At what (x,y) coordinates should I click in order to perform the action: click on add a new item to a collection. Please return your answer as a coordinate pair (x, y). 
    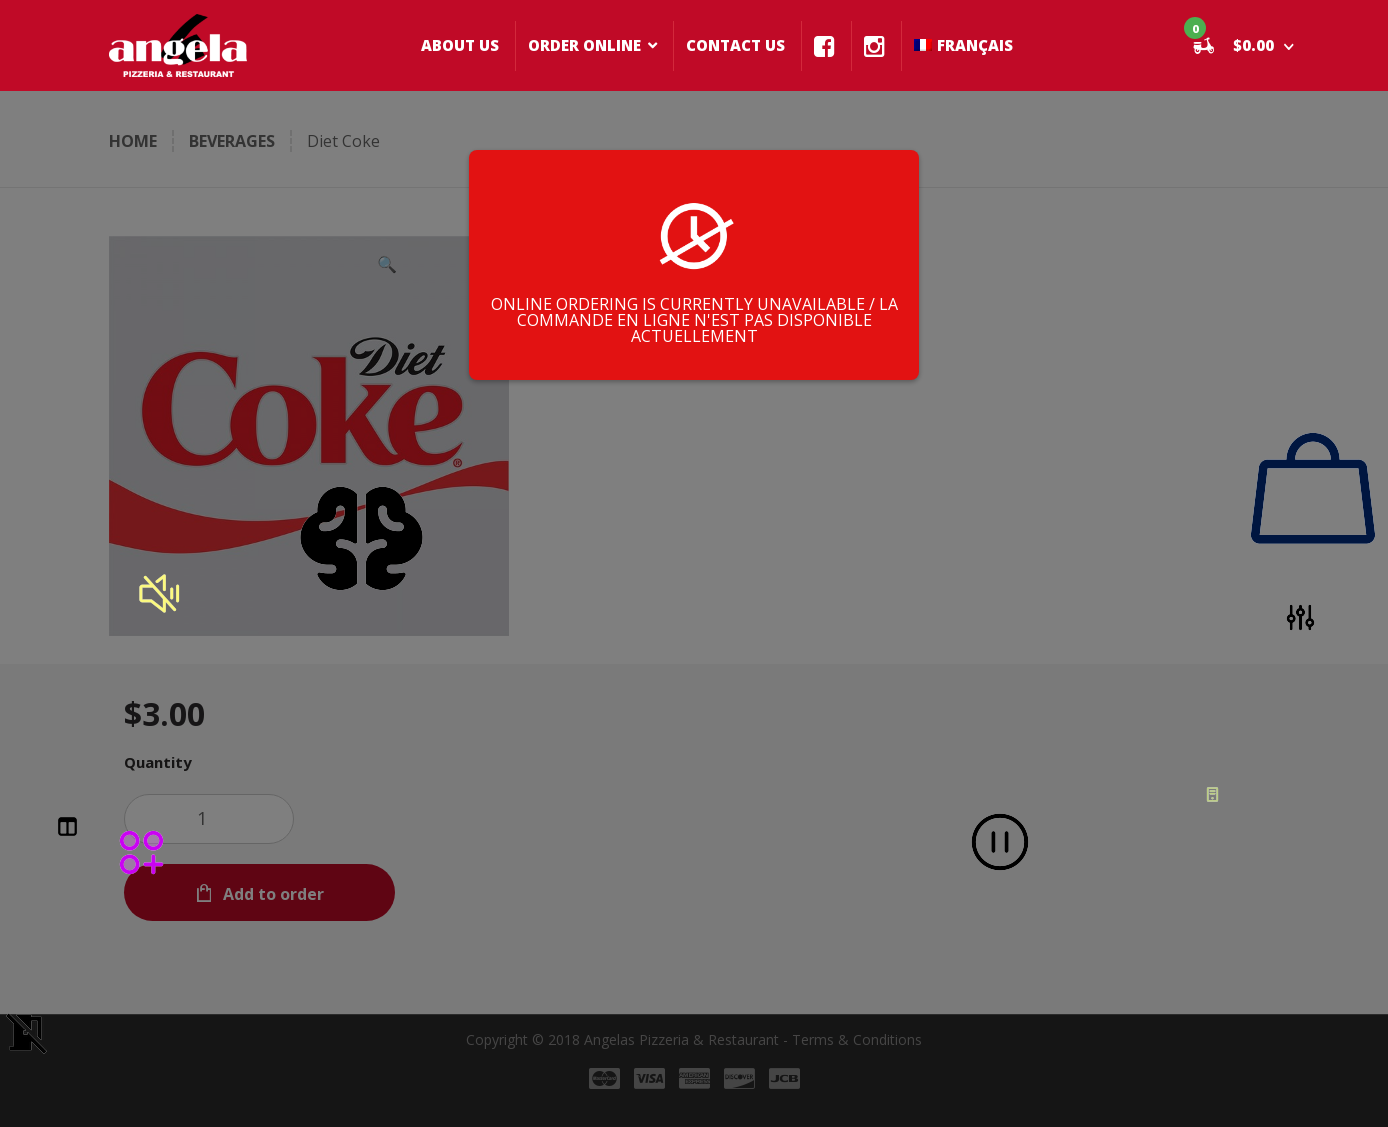
    Looking at the image, I should click on (141, 852).